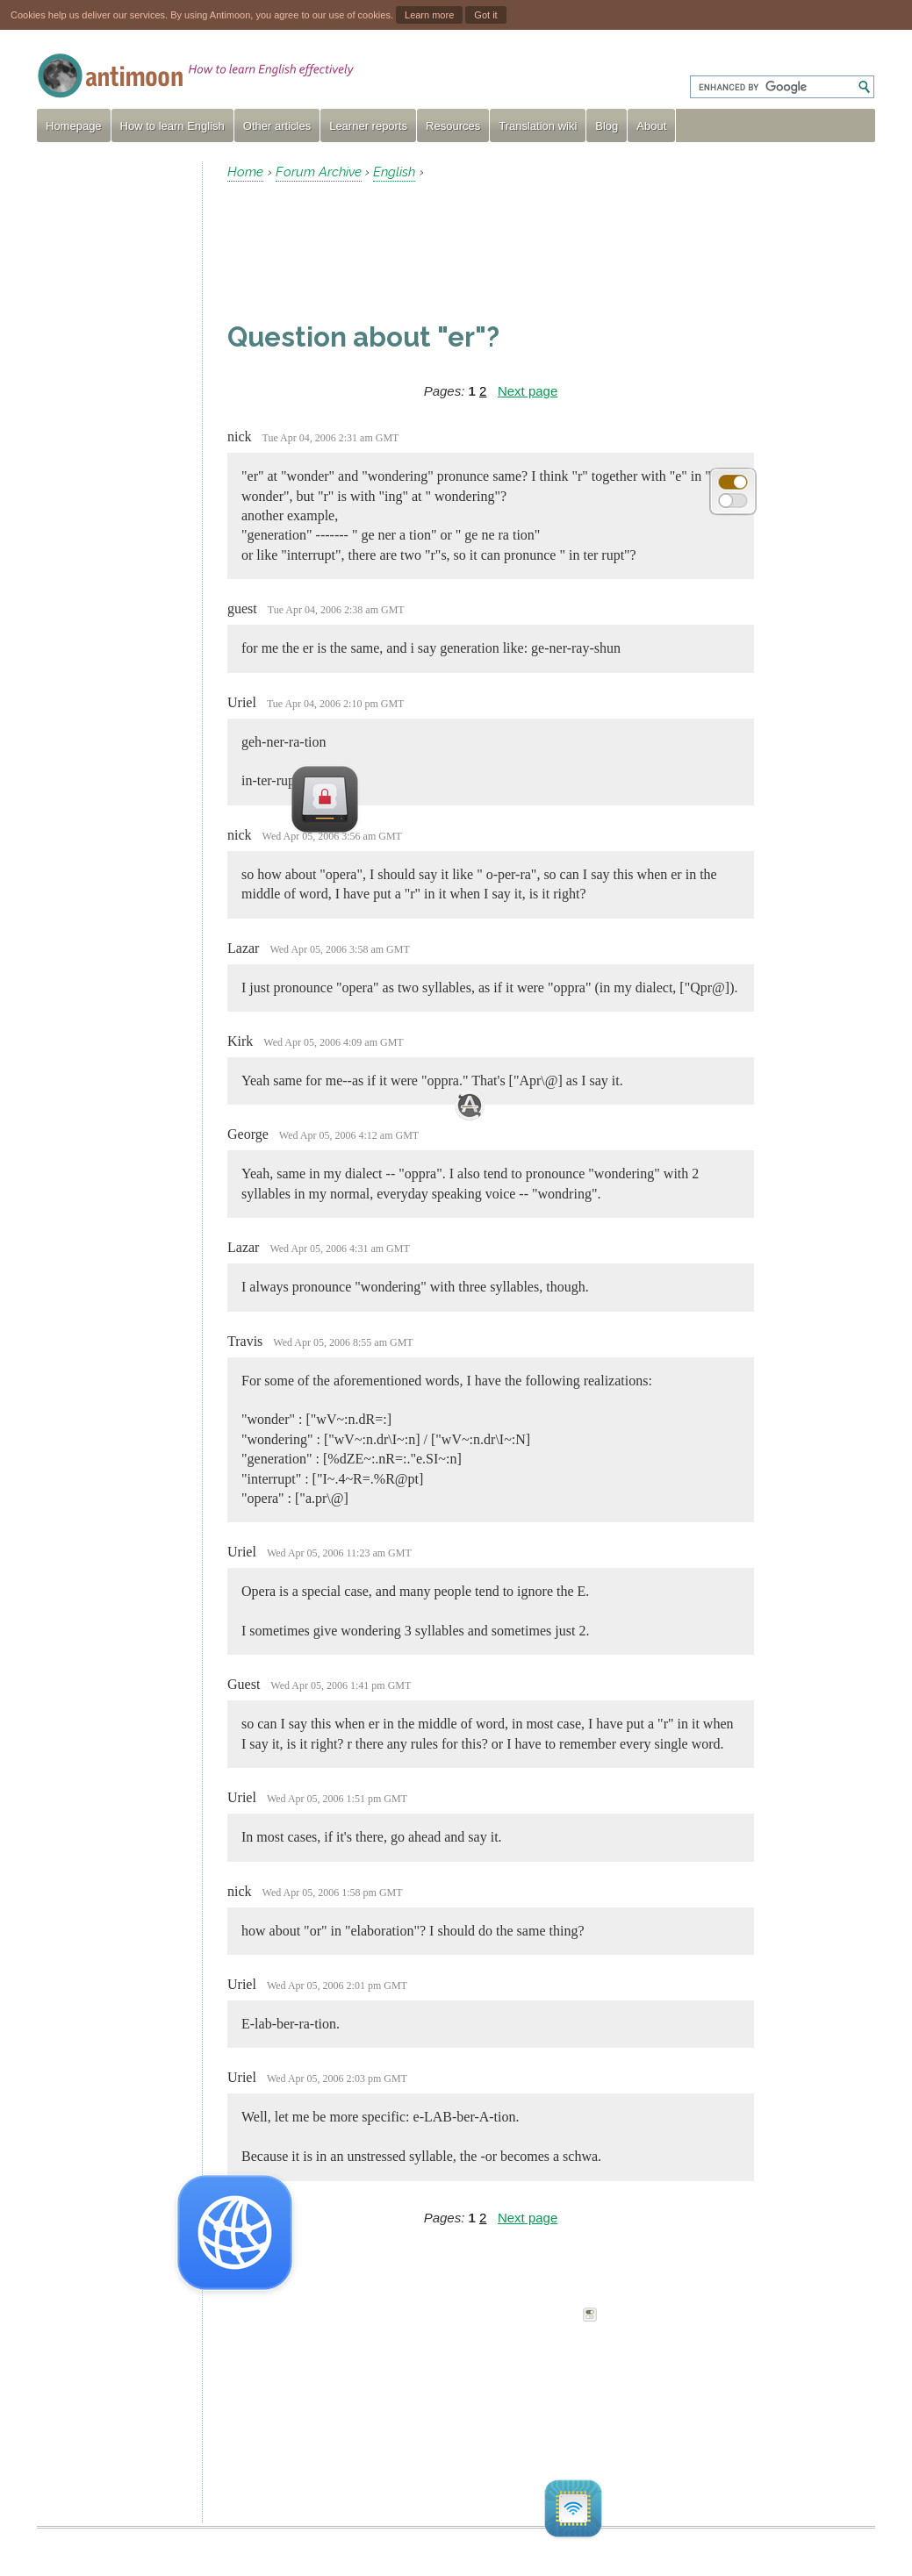 This screenshot has width=912, height=2576. Describe the element at coordinates (234, 2232) in the screenshot. I see `access web-based applications` at that location.